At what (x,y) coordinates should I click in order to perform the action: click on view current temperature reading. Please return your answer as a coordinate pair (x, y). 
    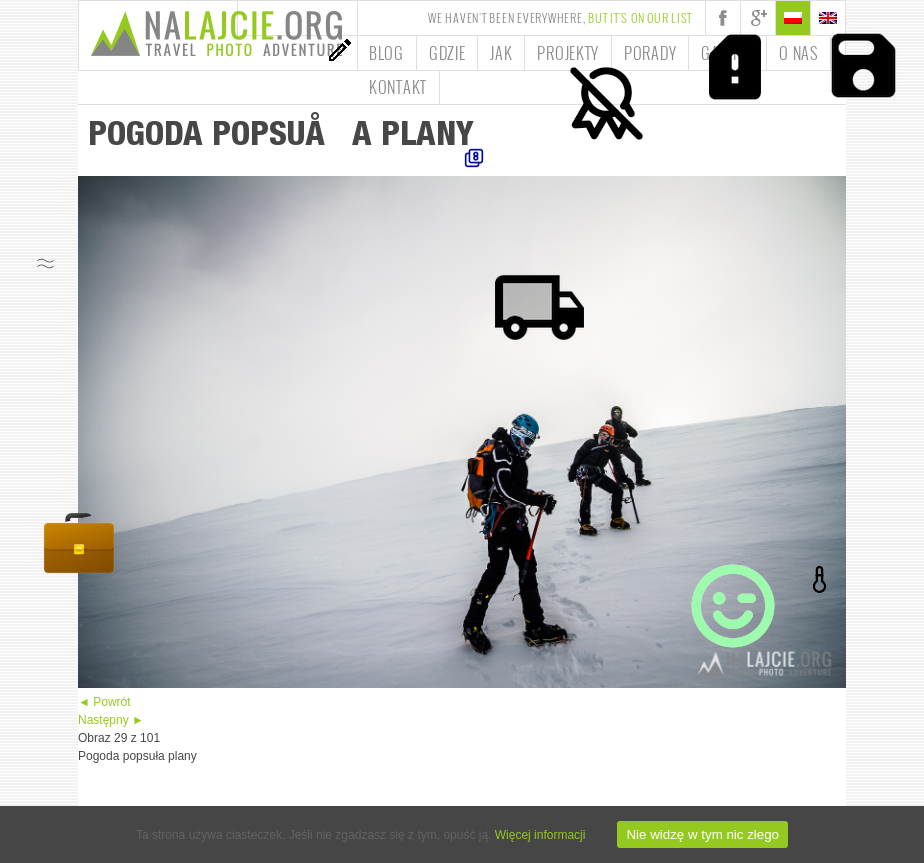
    Looking at the image, I should click on (819, 579).